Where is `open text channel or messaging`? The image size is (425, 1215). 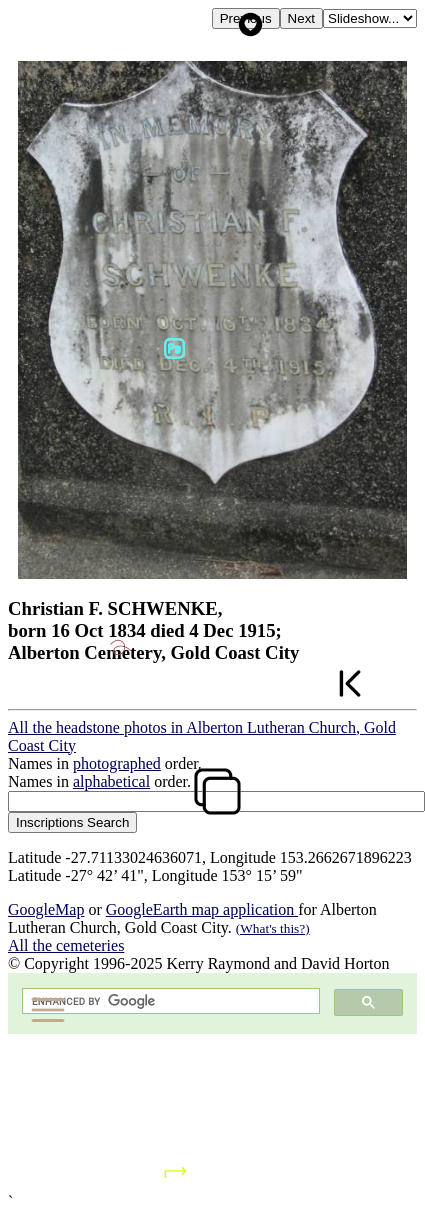
open text channel or messaging is located at coordinates (48, 1010).